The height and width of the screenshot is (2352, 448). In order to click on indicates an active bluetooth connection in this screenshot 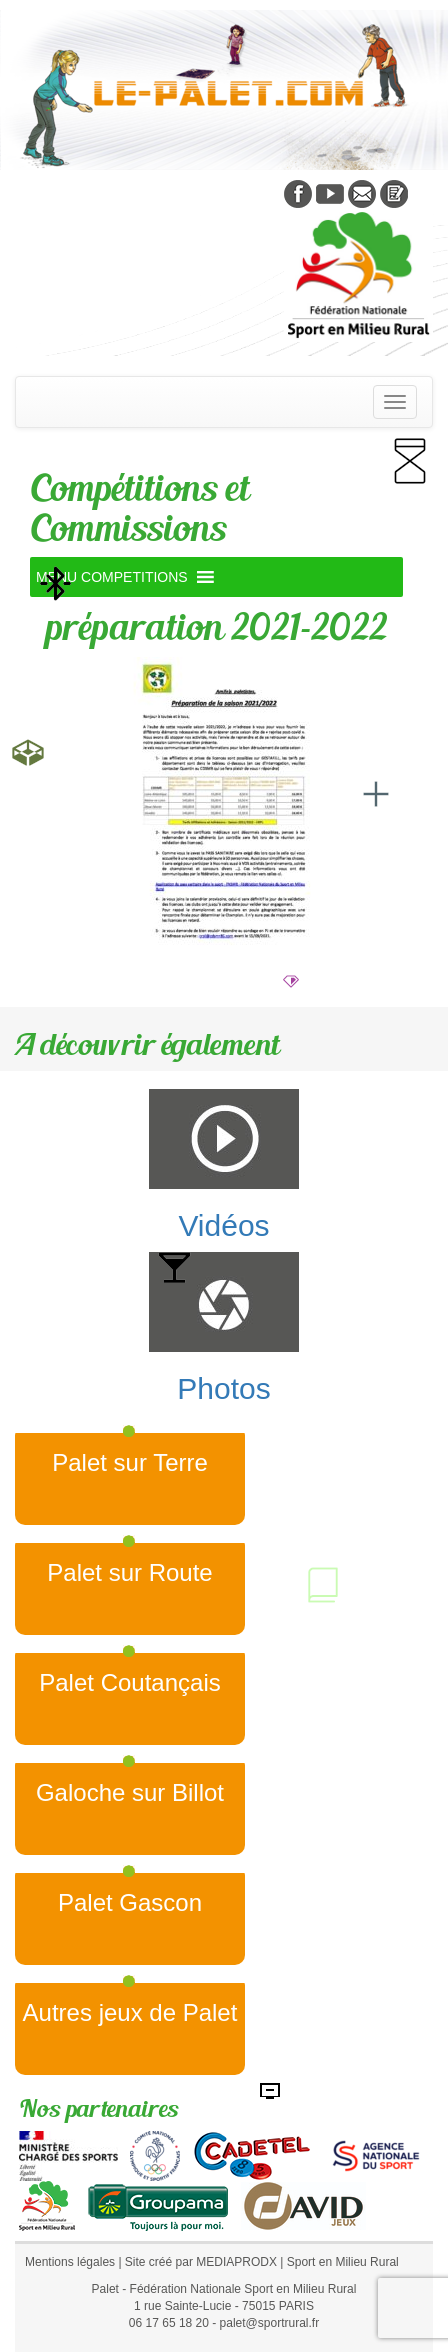, I will do `click(55, 583)`.